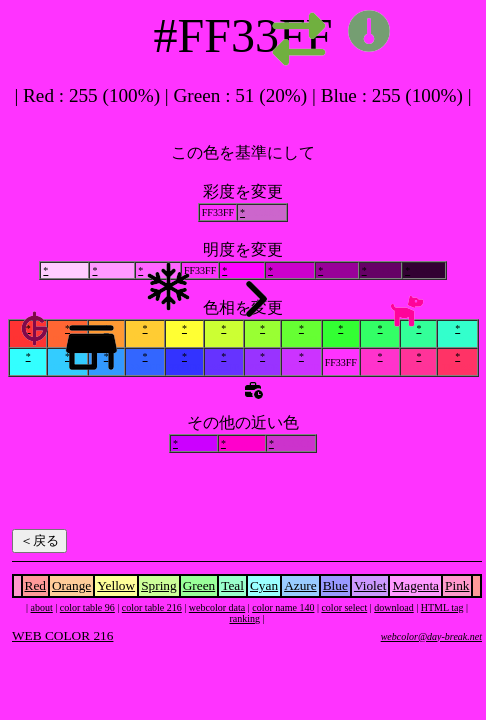 The height and width of the screenshot is (720, 486). What do you see at coordinates (369, 31) in the screenshot?
I see `view performance or speed metrics` at bounding box center [369, 31].